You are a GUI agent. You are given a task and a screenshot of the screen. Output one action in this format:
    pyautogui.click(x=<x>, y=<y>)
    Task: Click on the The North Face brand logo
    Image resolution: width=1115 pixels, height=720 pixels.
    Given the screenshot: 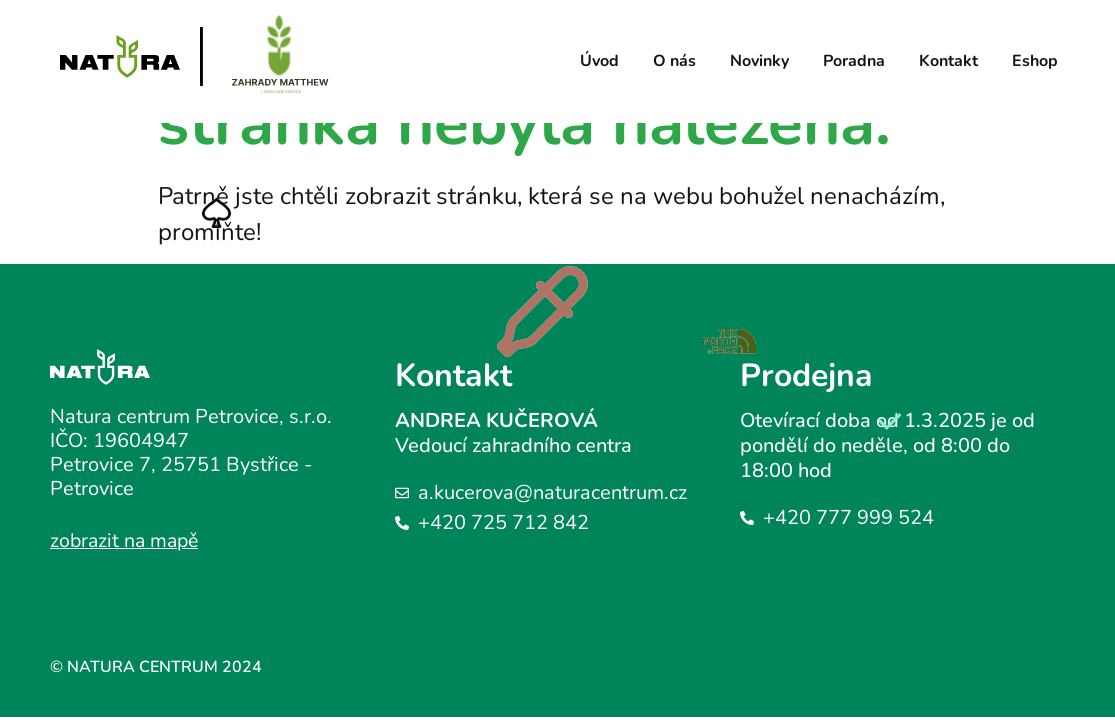 What is the action you would take?
    pyautogui.click(x=729, y=341)
    